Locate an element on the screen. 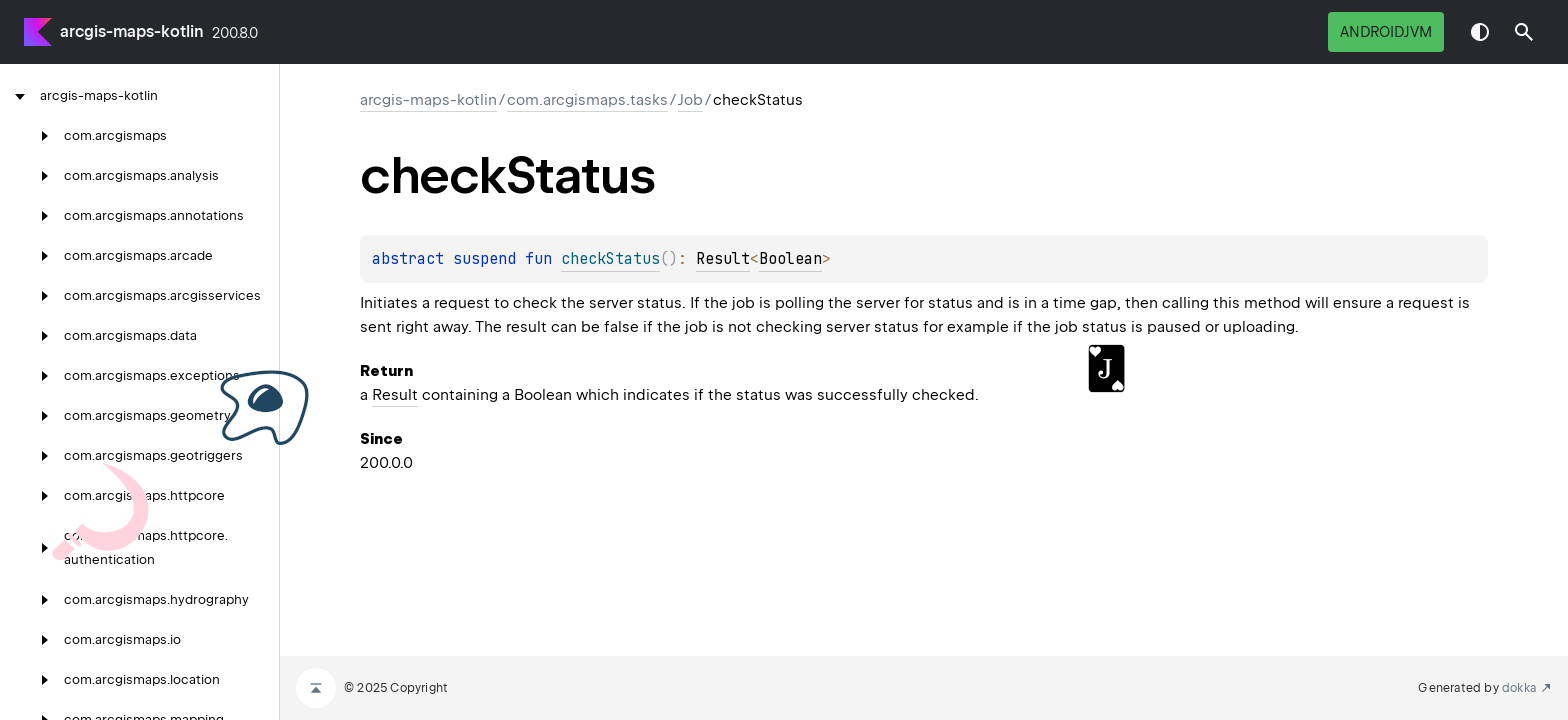 This screenshot has width=1568, height=720. jack of hearts playing card is located at coordinates (1106, 368).